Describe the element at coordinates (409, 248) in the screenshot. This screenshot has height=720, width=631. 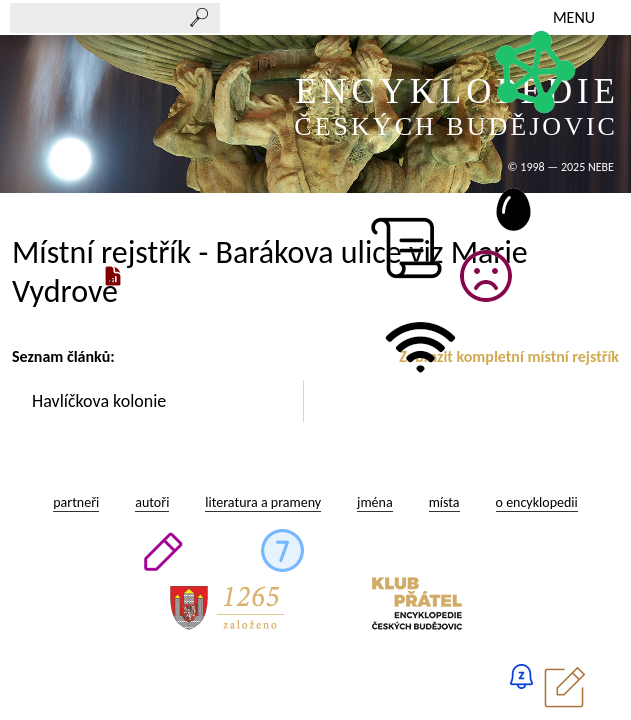
I see `view terms and conditions or legal documents` at that location.